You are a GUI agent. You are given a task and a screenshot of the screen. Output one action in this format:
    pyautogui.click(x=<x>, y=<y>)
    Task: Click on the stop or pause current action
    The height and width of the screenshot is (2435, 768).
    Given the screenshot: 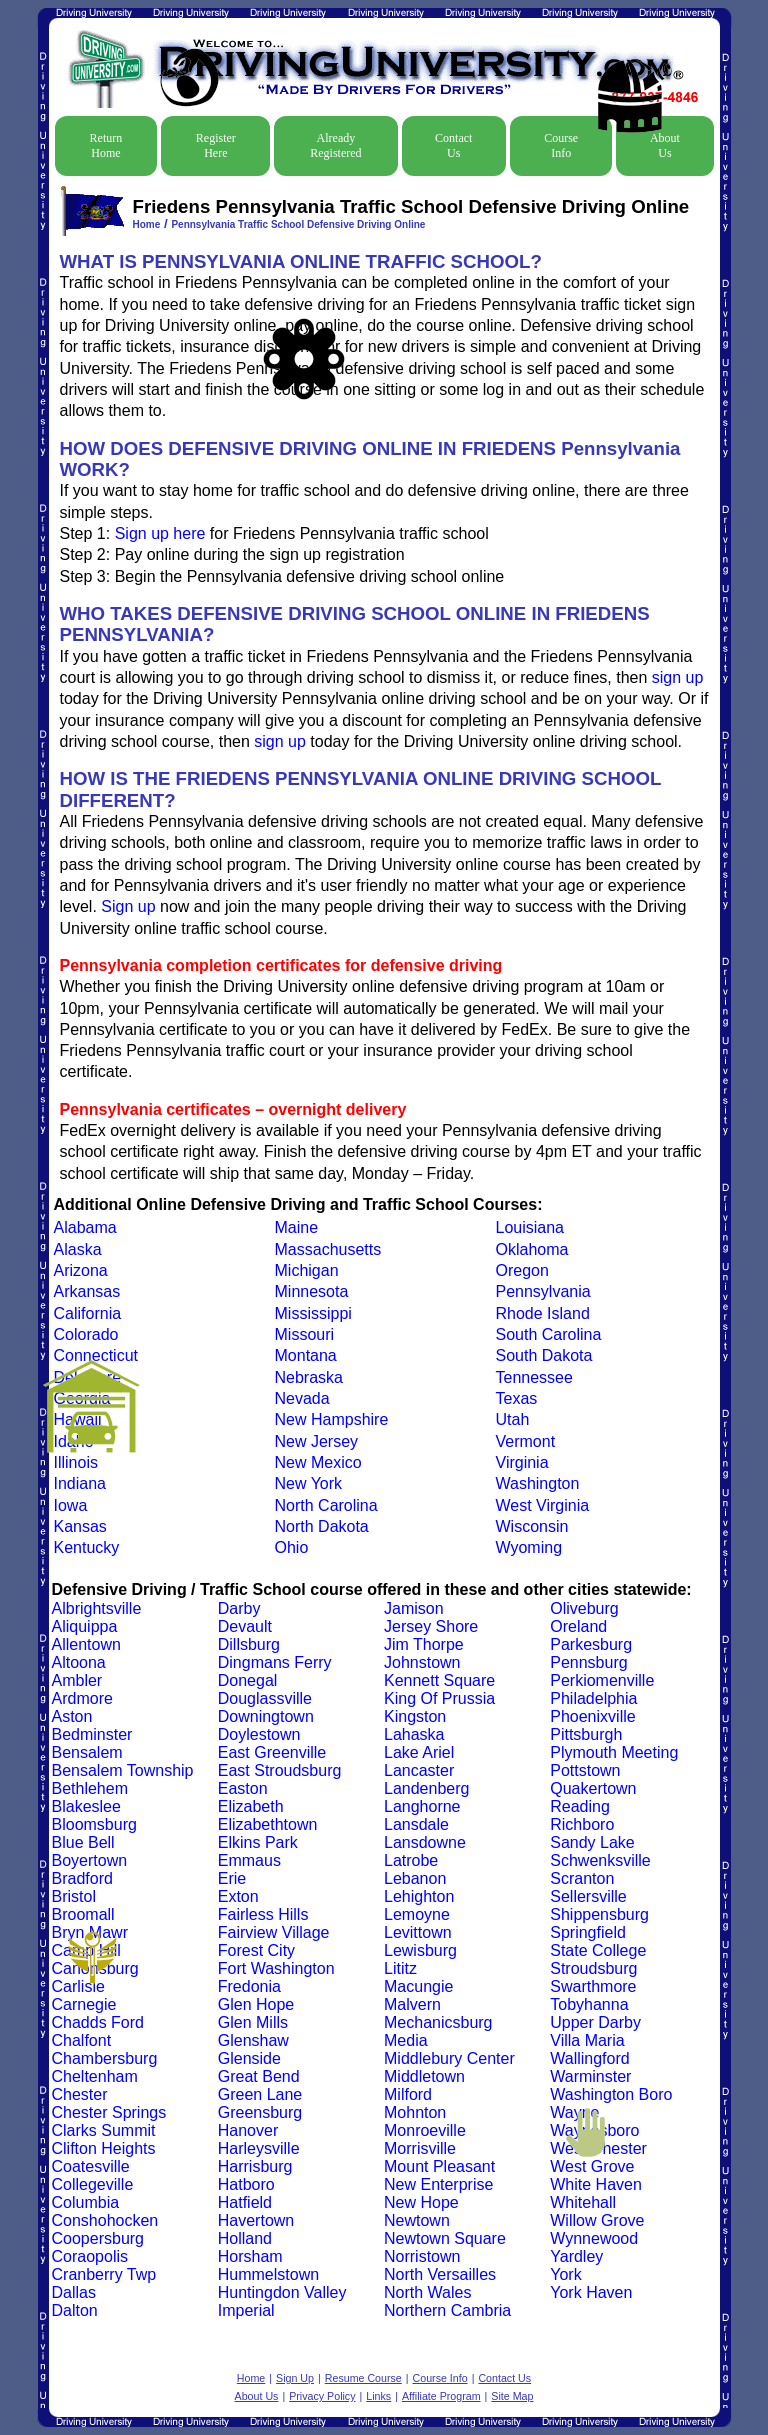 What is the action you would take?
    pyautogui.click(x=585, y=2132)
    